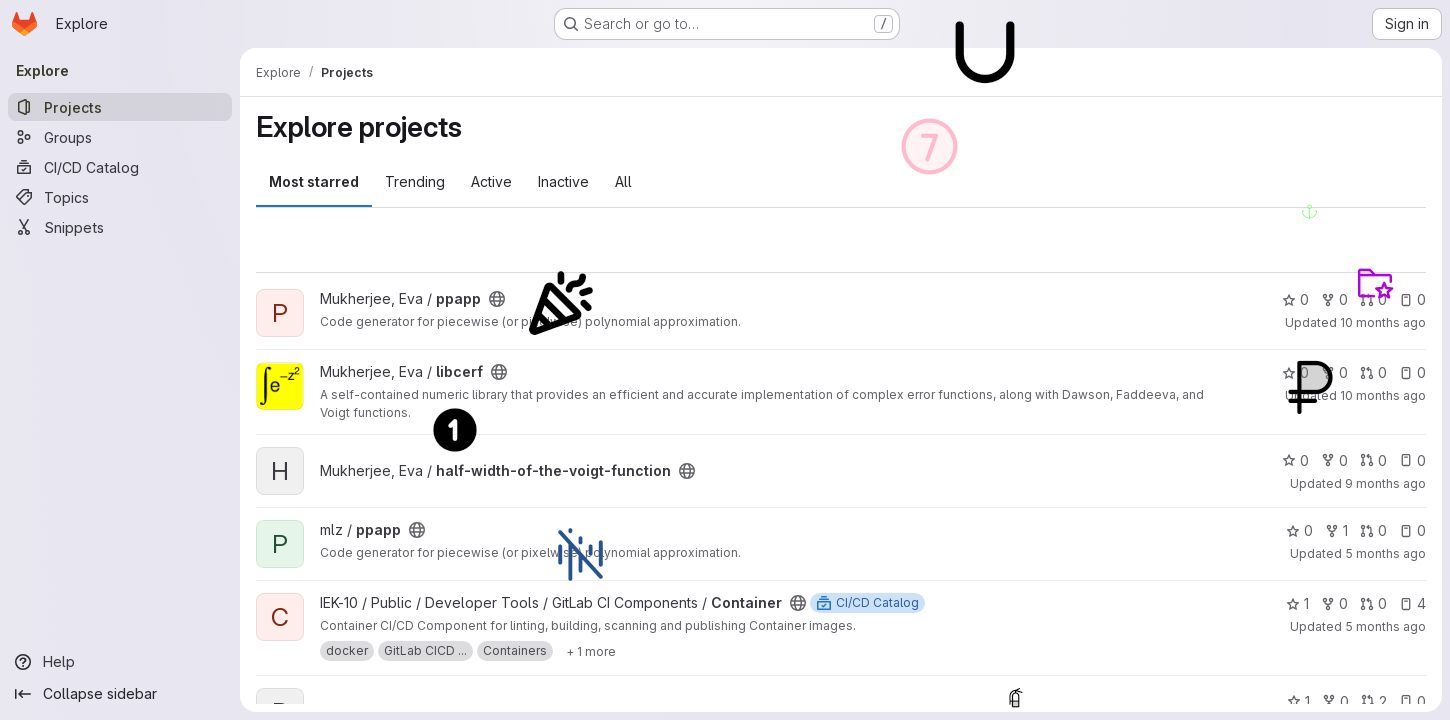 The image size is (1450, 720). What do you see at coordinates (580, 554) in the screenshot?
I see `mute or disable audio input` at bounding box center [580, 554].